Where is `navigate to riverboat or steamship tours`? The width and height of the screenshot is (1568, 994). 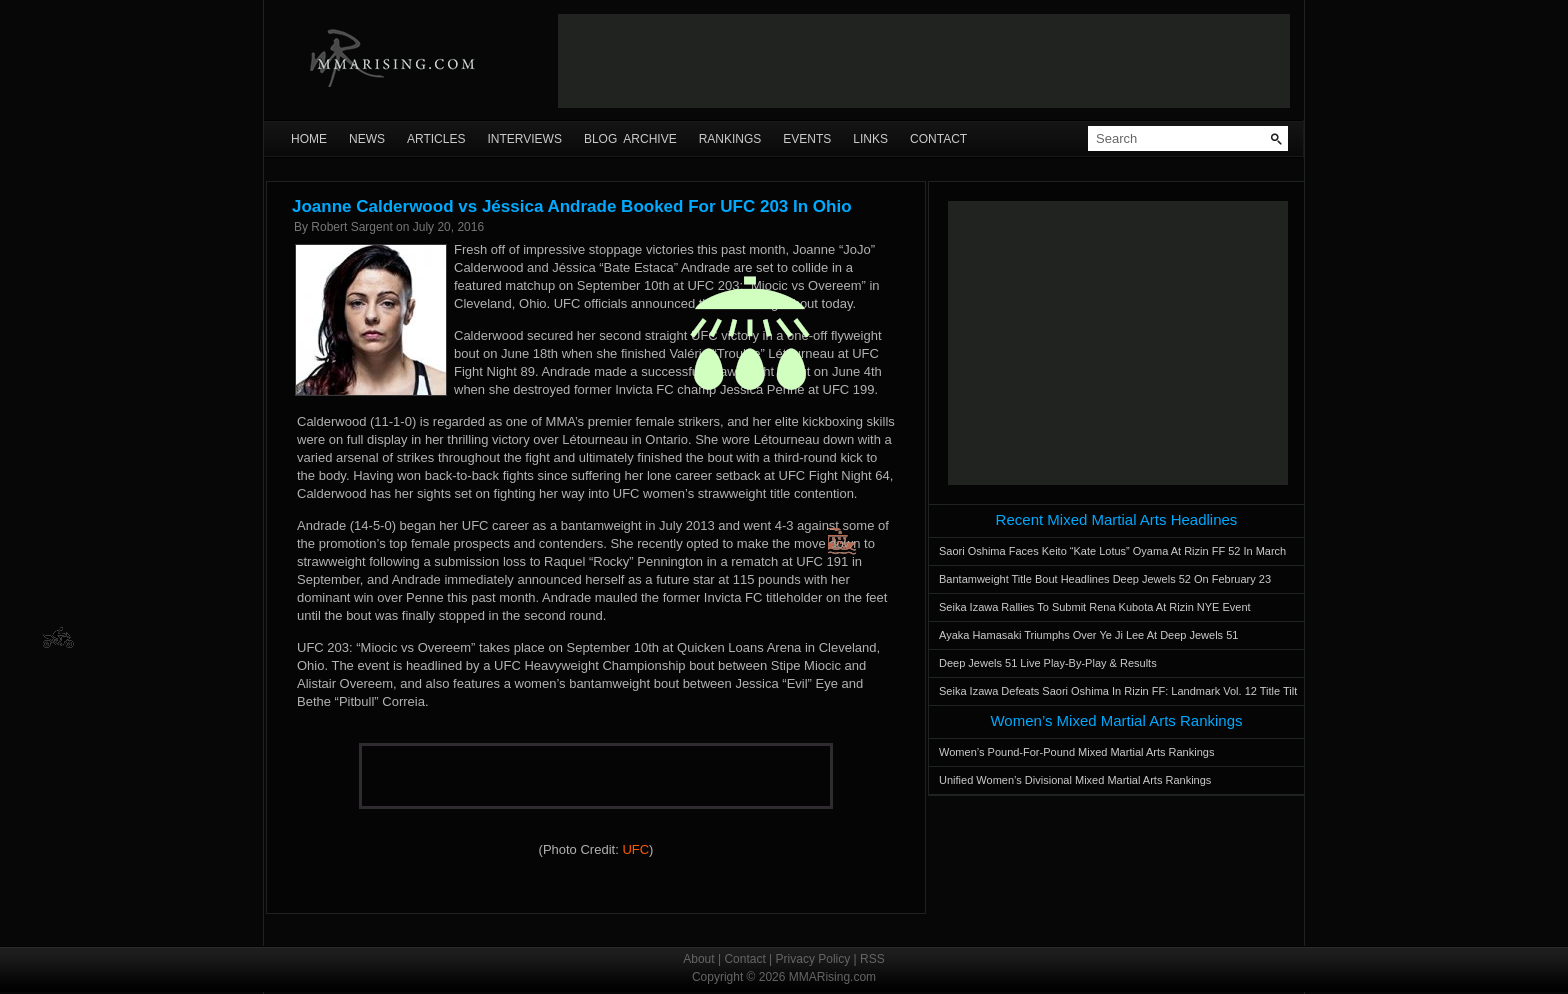
navigate to riverboat or steamship tours is located at coordinates (842, 542).